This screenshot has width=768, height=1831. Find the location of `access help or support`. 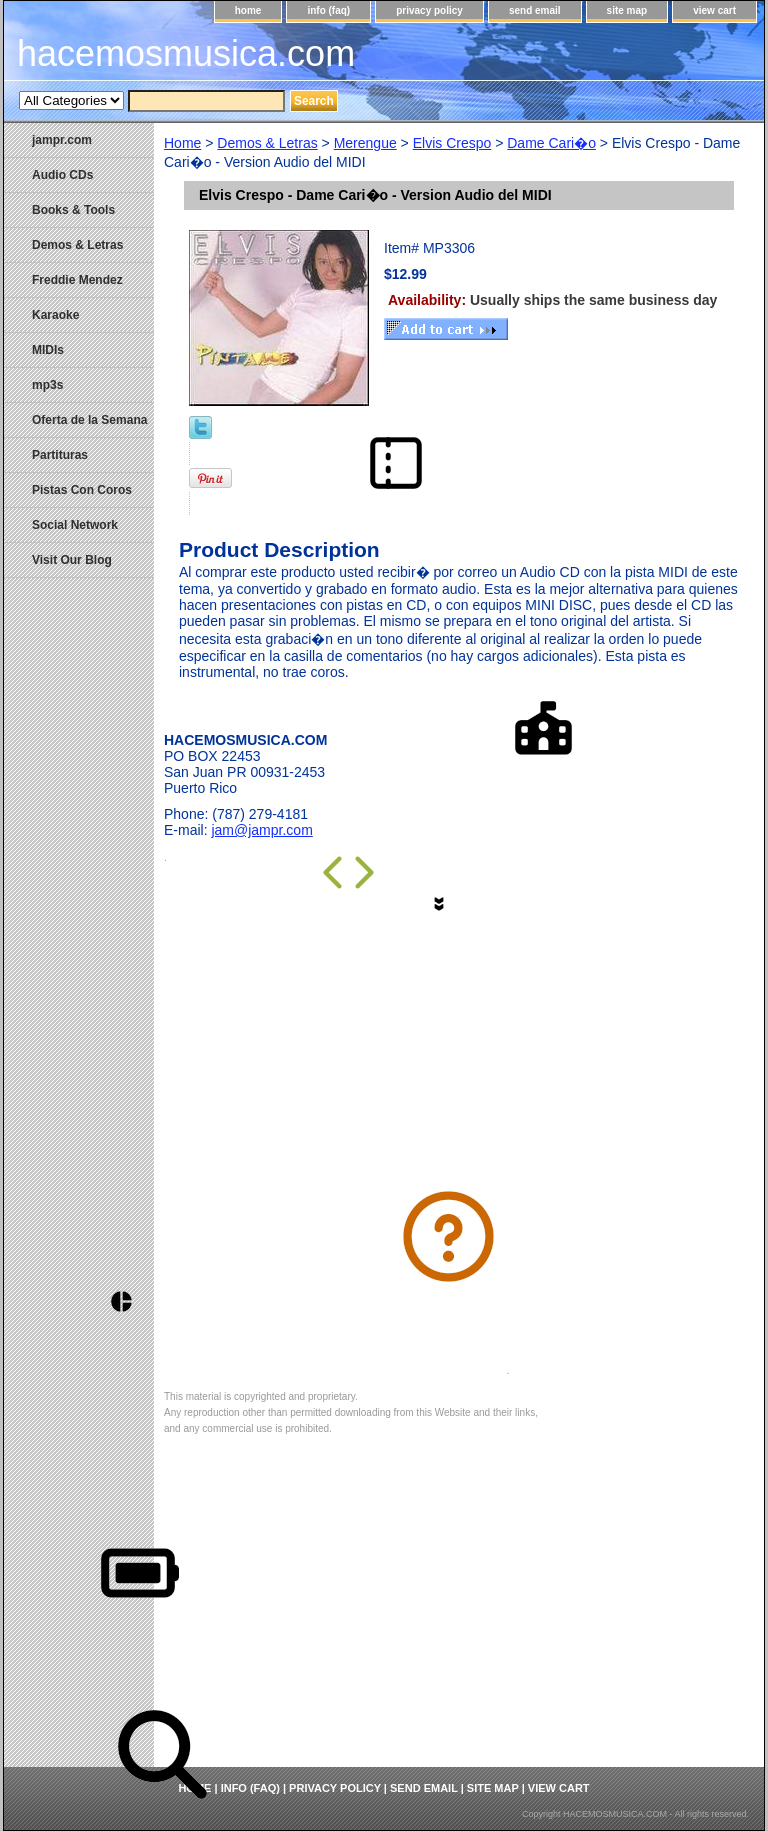

access help or support is located at coordinates (448, 1236).